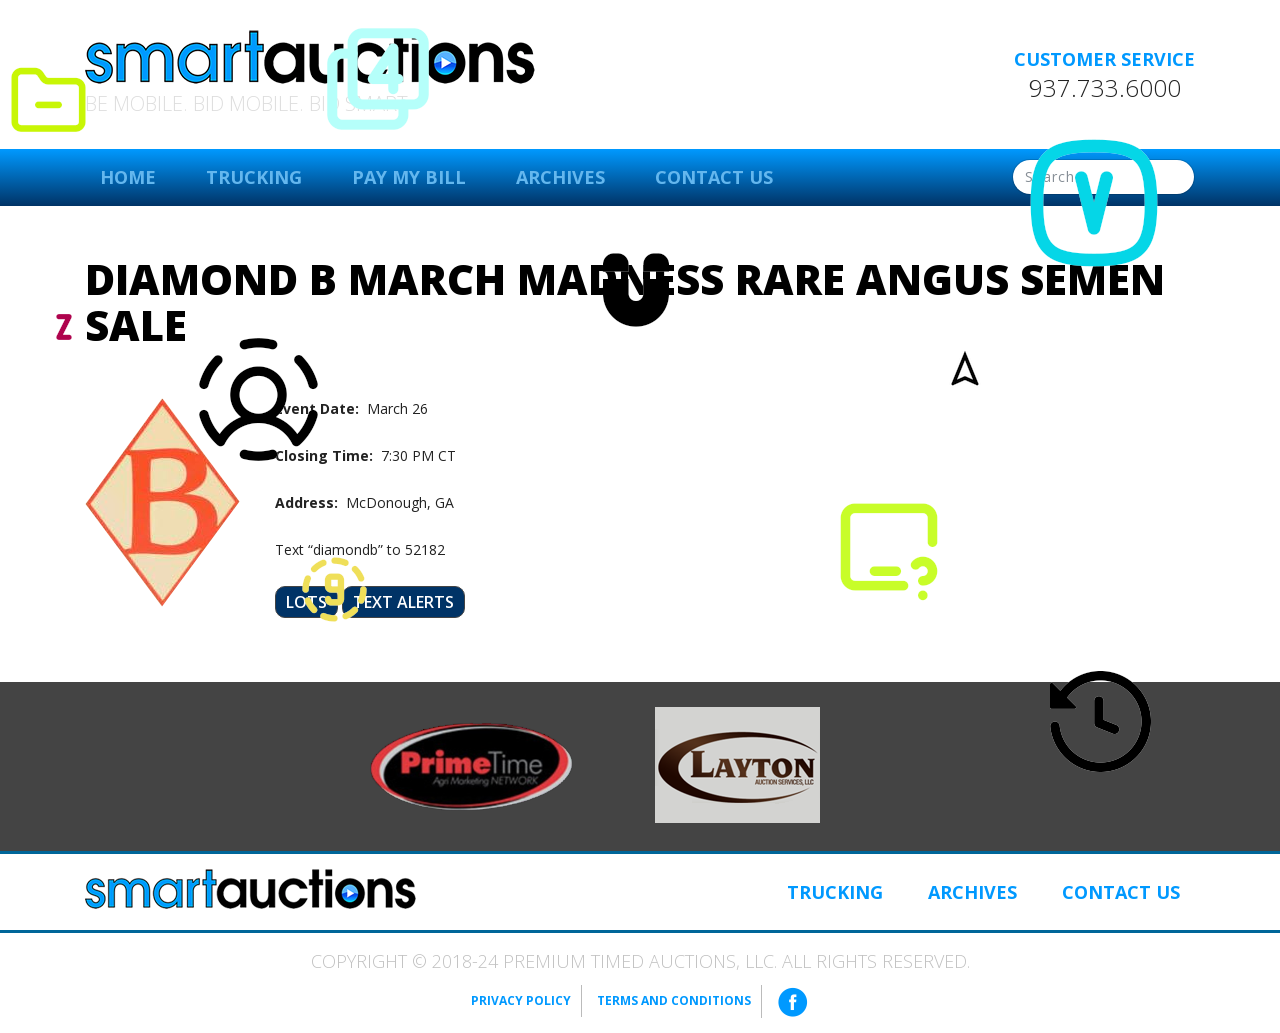  I want to click on attract or pull related items together, so click(636, 290).